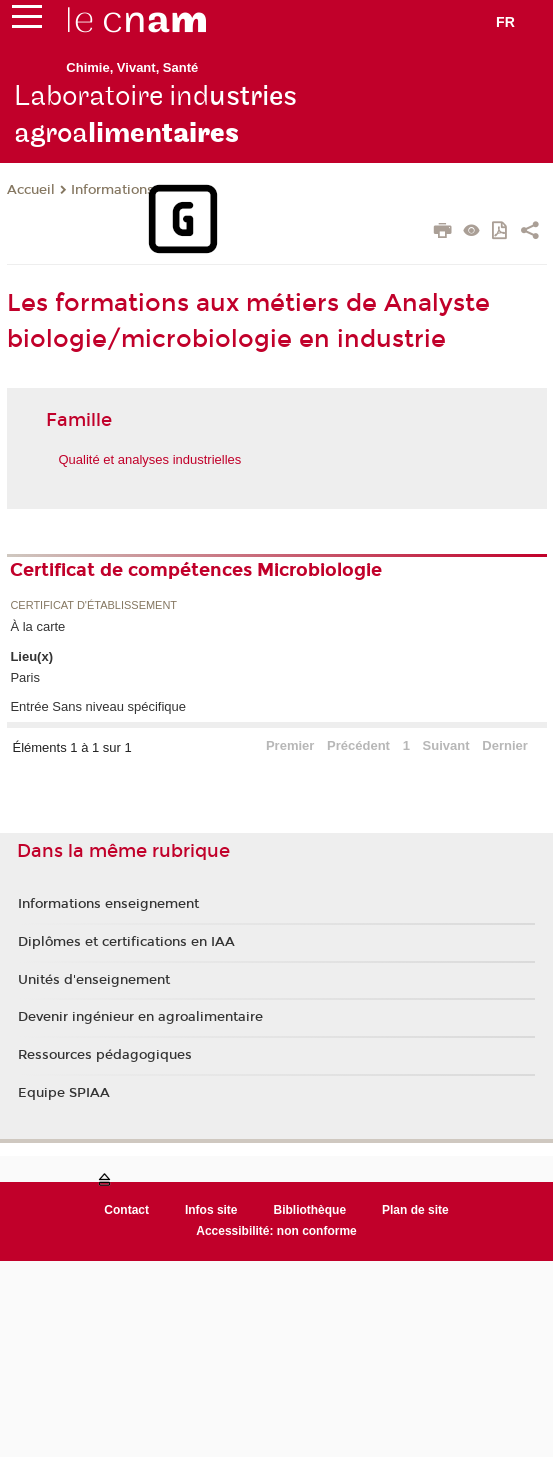 The width and height of the screenshot is (553, 1457). I want to click on access Google services or integration, so click(183, 219).